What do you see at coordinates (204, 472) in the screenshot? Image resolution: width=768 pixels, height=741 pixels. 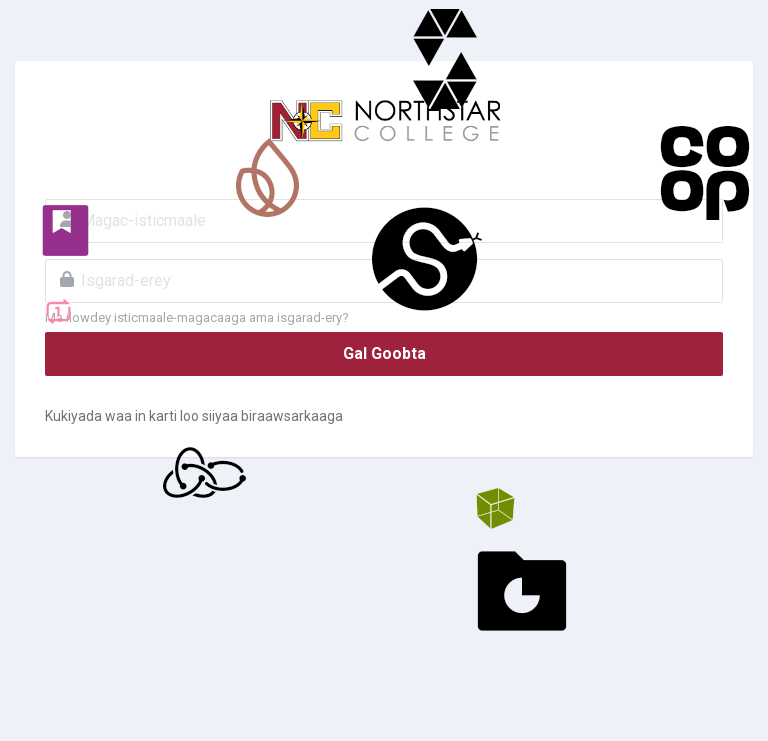 I see `redux-saga library logo` at bounding box center [204, 472].